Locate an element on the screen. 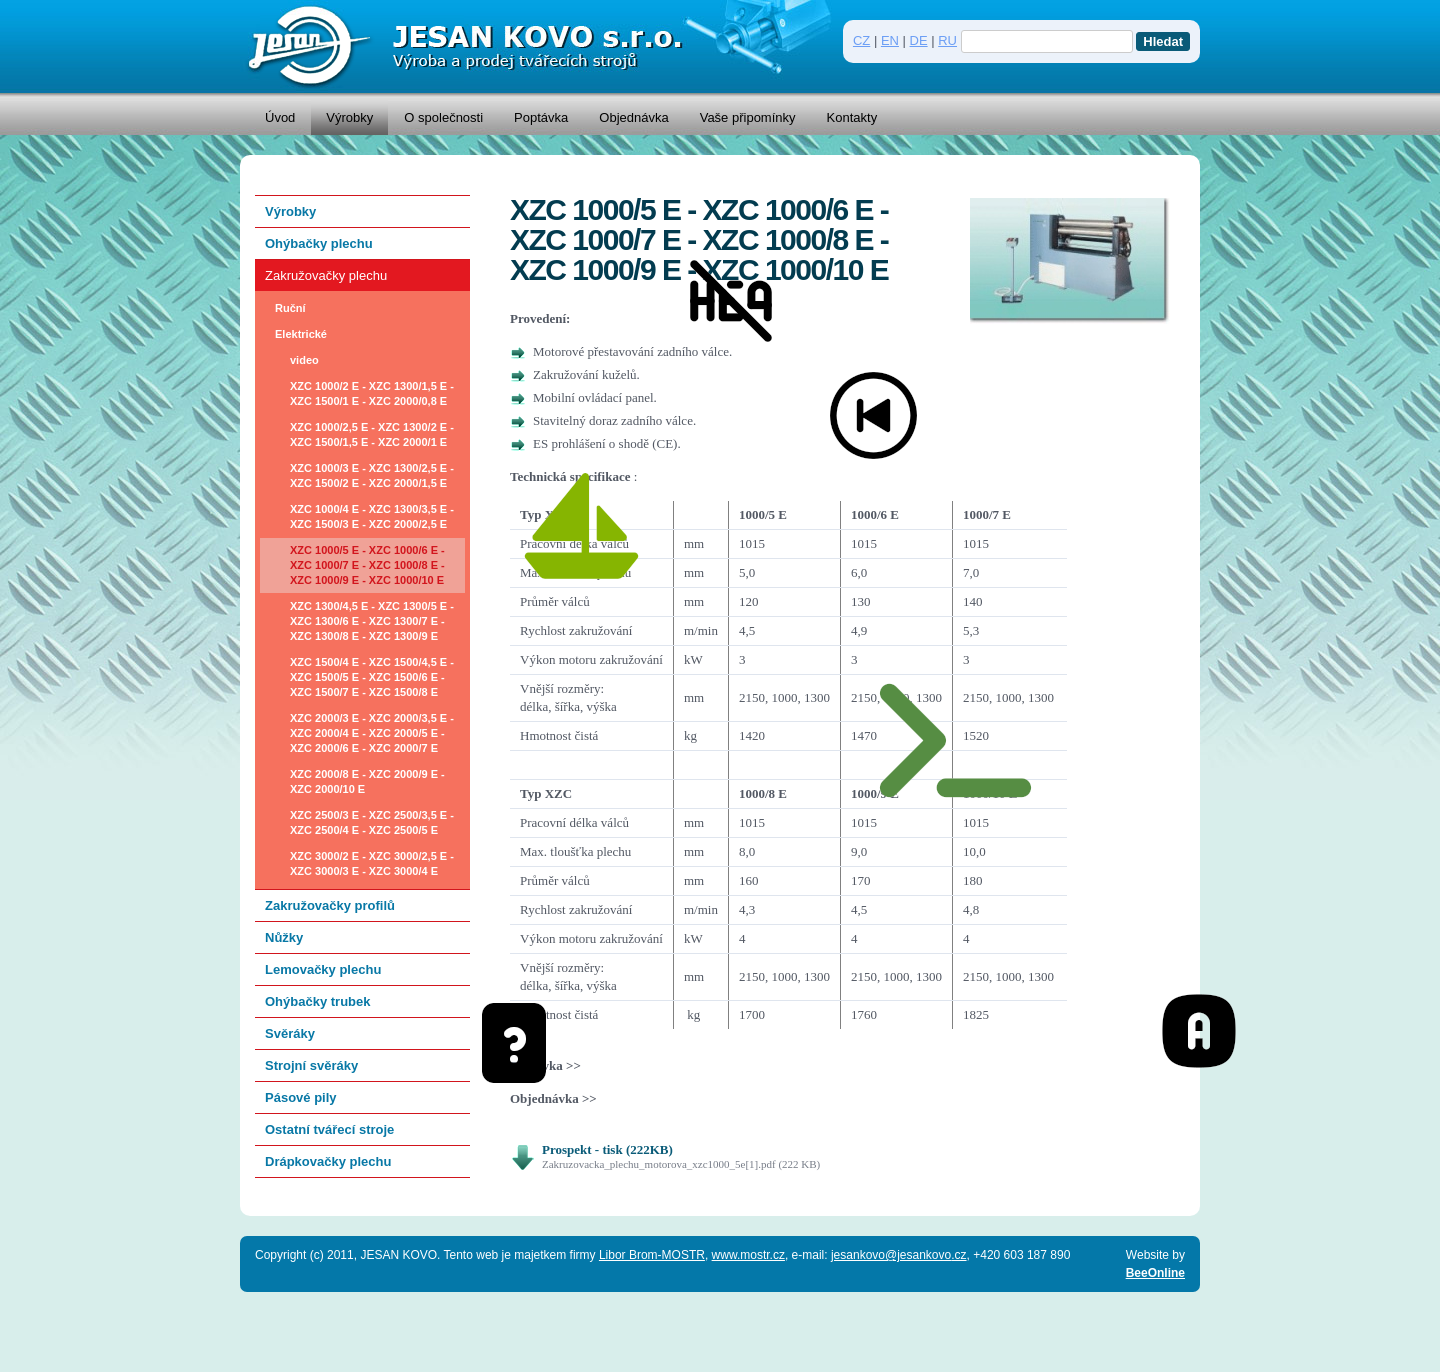  select font style or text formatting option is located at coordinates (1199, 1031).